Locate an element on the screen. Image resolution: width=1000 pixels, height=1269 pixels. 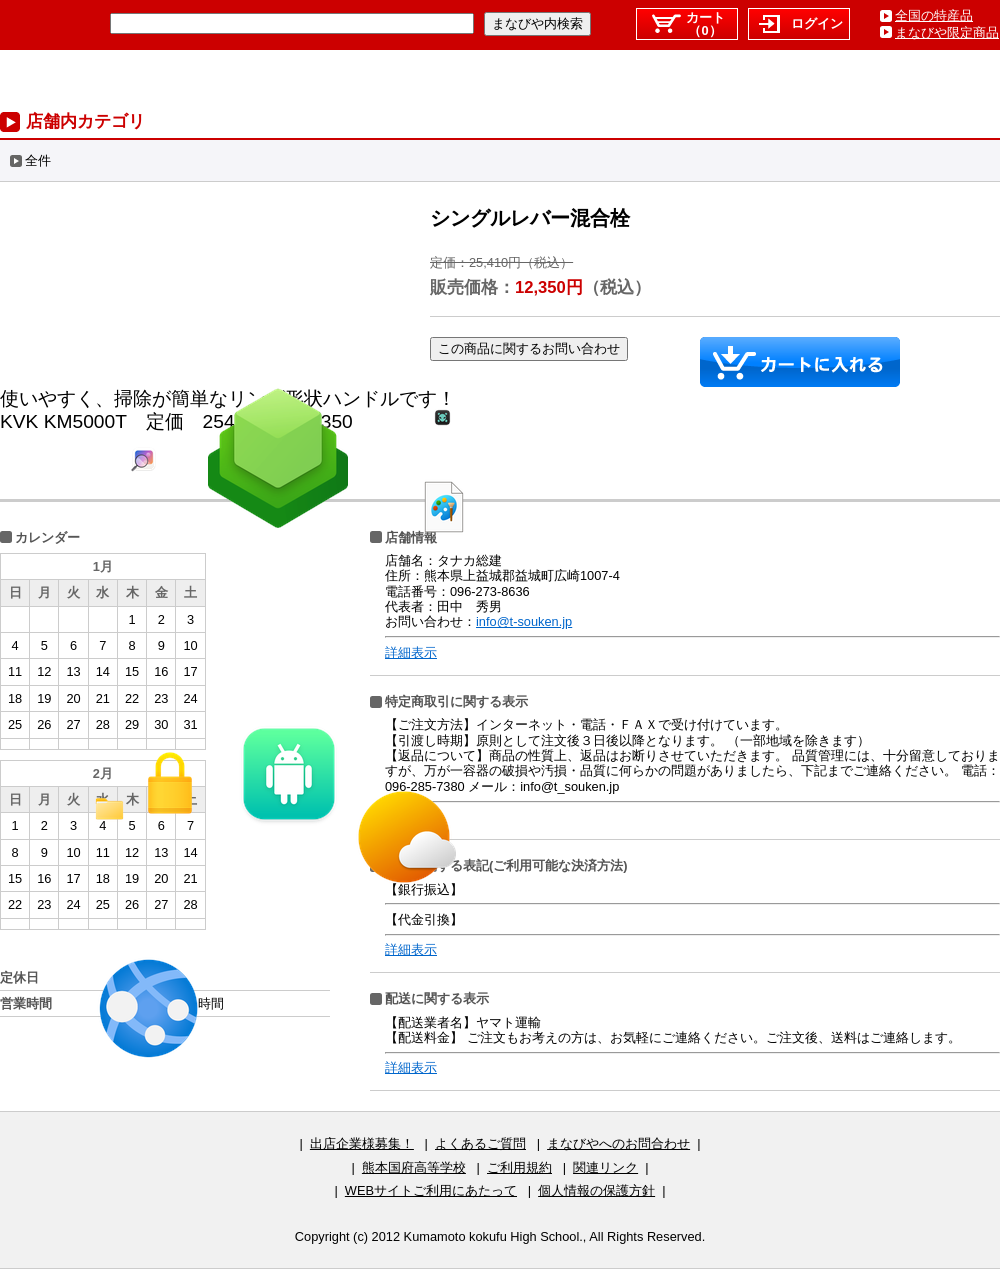
open folder to view contents is located at coordinates (109, 809).